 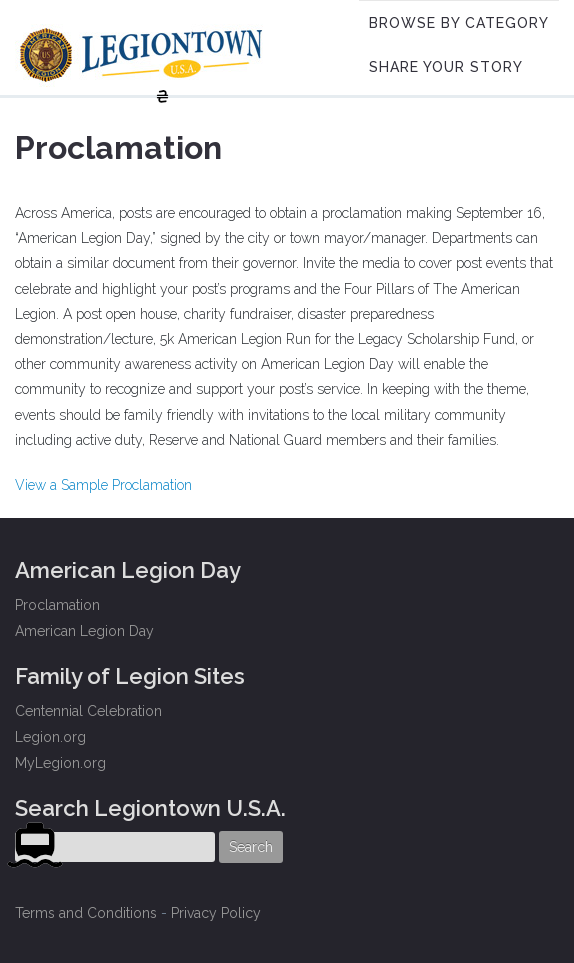 What do you see at coordinates (162, 96) in the screenshot?
I see `indicates Ukrainian hryvnia currency` at bounding box center [162, 96].